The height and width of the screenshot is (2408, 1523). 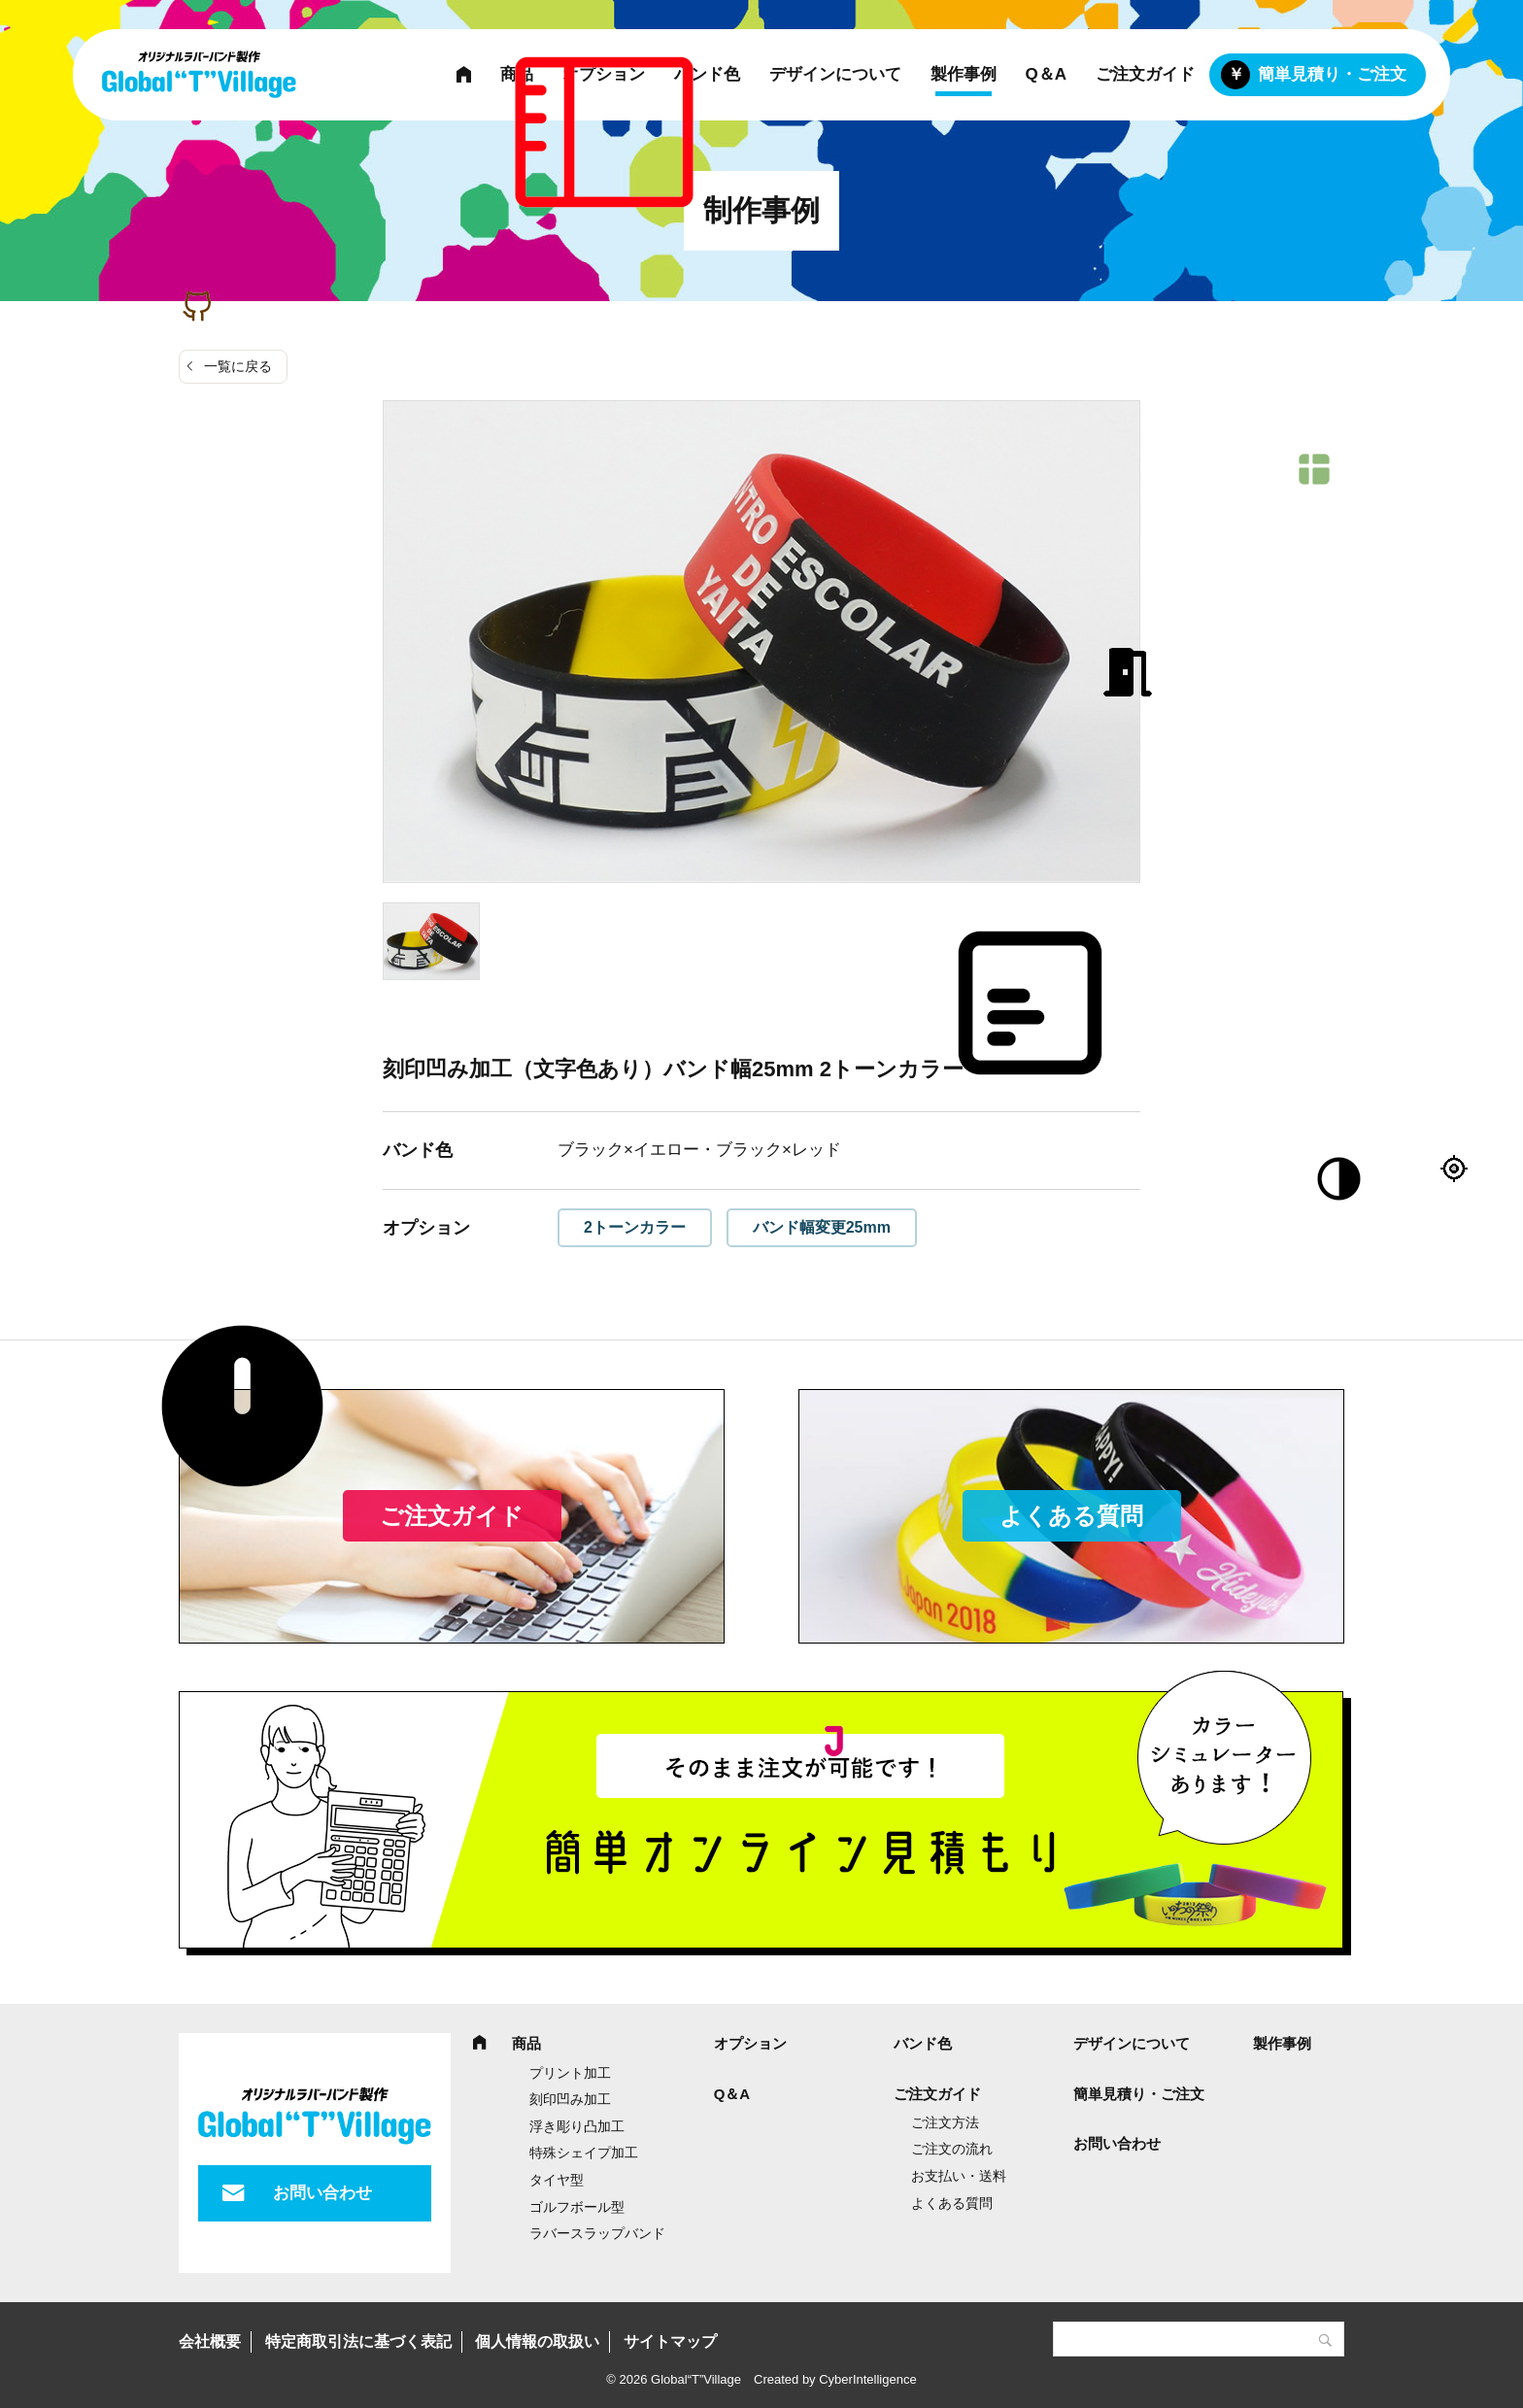 I want to click on enter or access a meeting room, so click(x=1128, y=672).